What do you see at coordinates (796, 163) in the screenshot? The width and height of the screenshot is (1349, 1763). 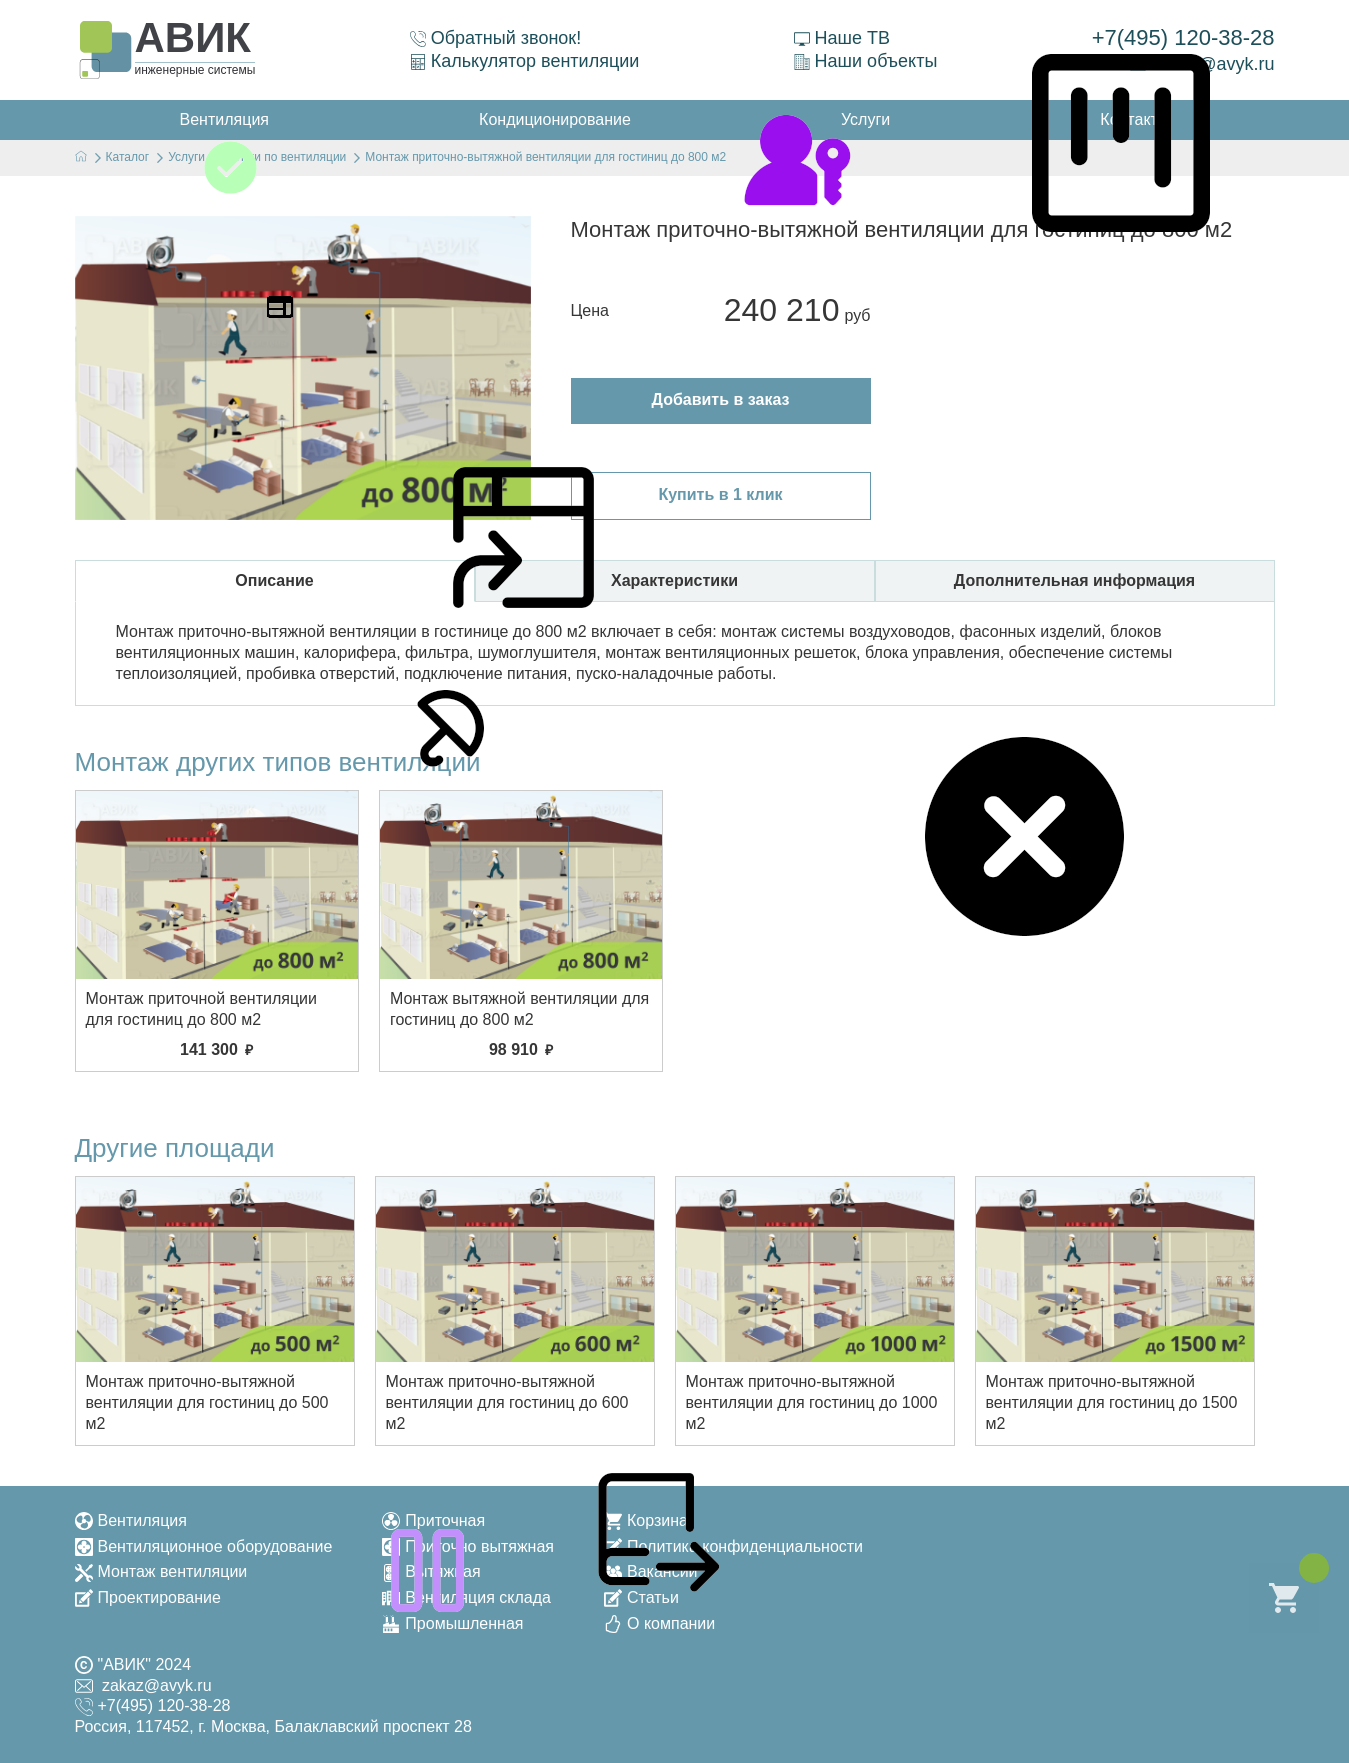 I see `sign in with passkey authentication` at bounding box center [796, 163].